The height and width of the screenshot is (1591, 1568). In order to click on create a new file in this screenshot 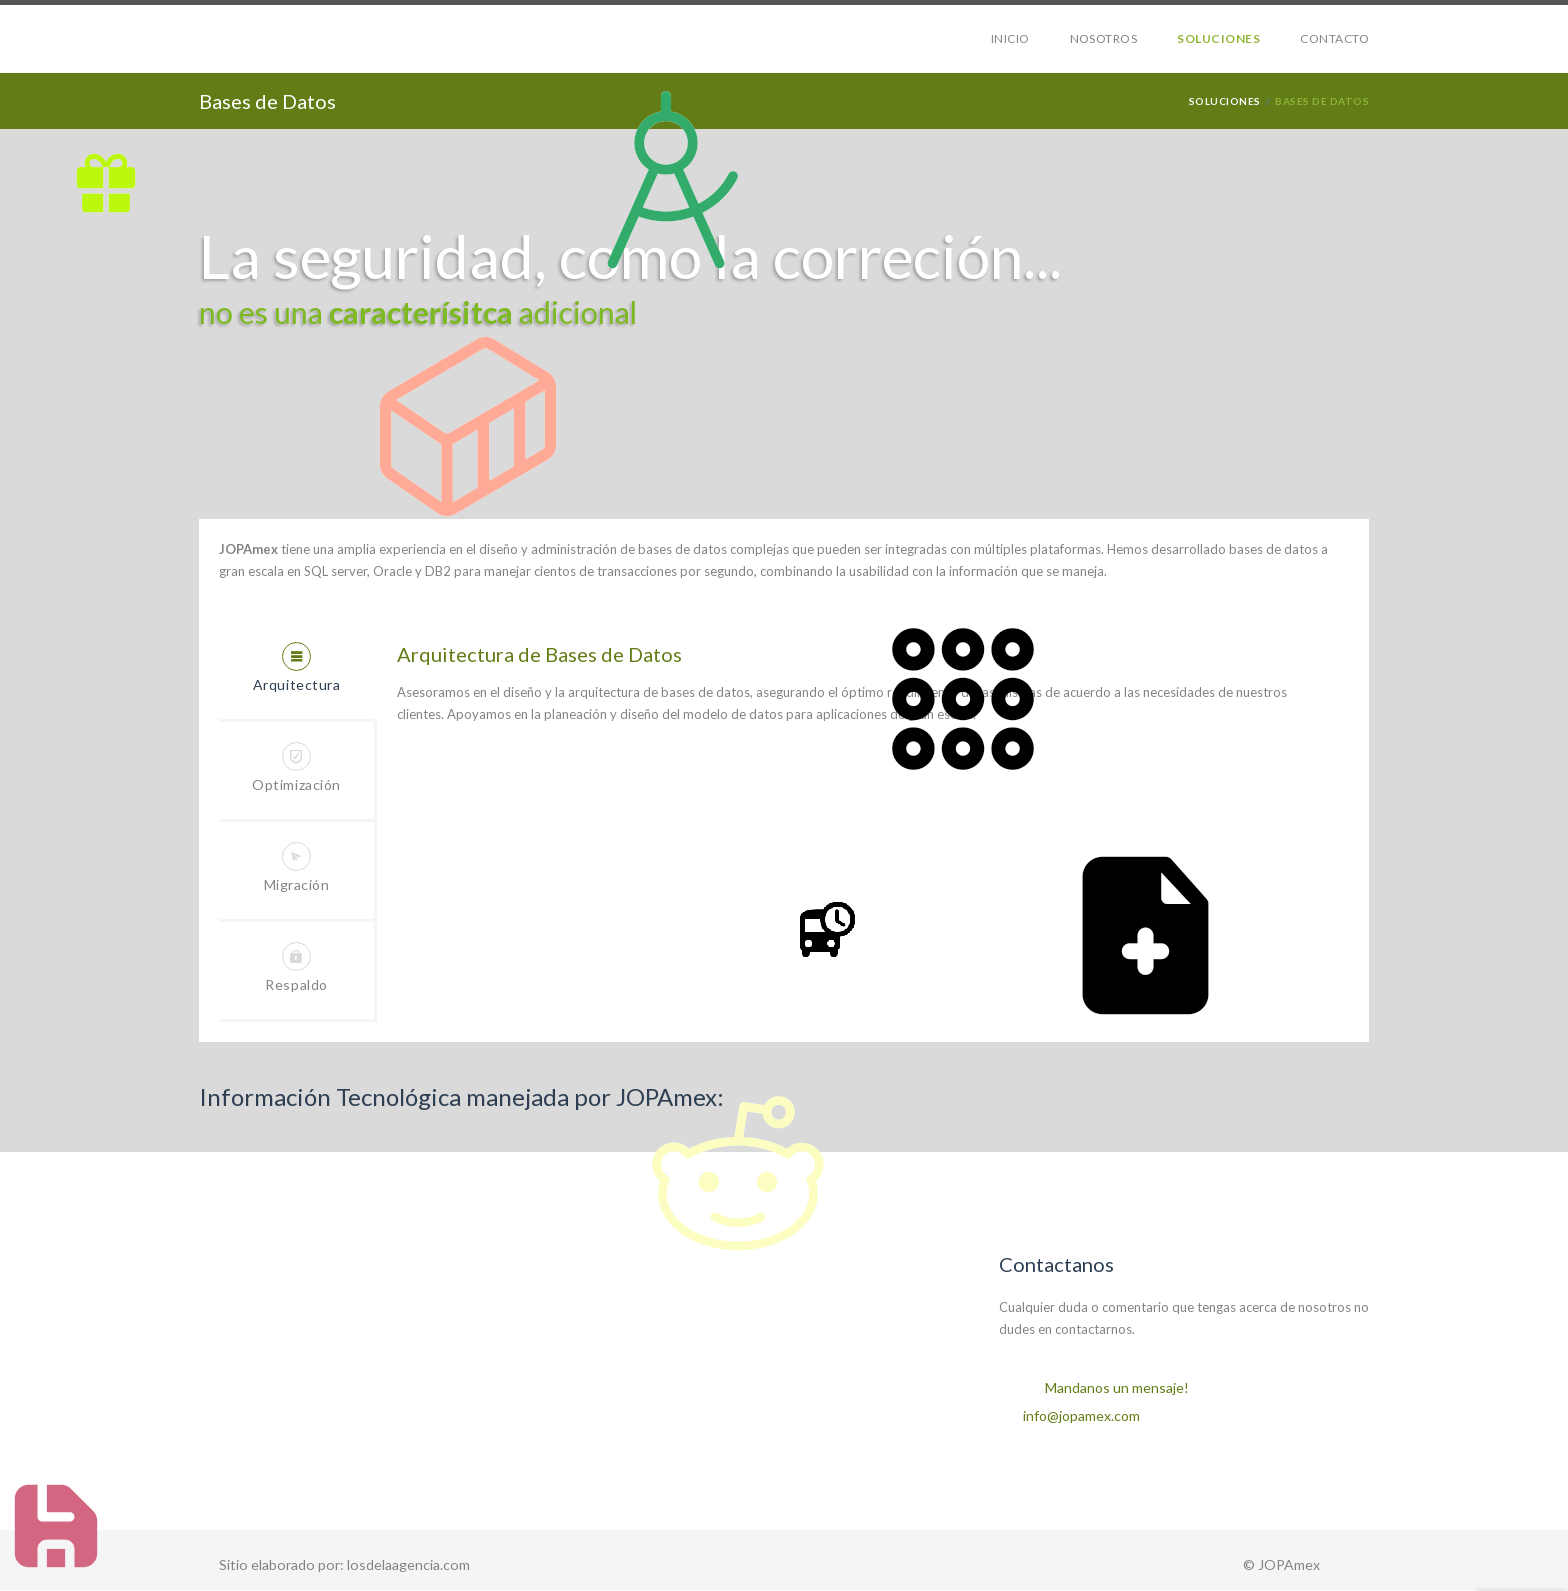, I will do `click(1145, 935)`.